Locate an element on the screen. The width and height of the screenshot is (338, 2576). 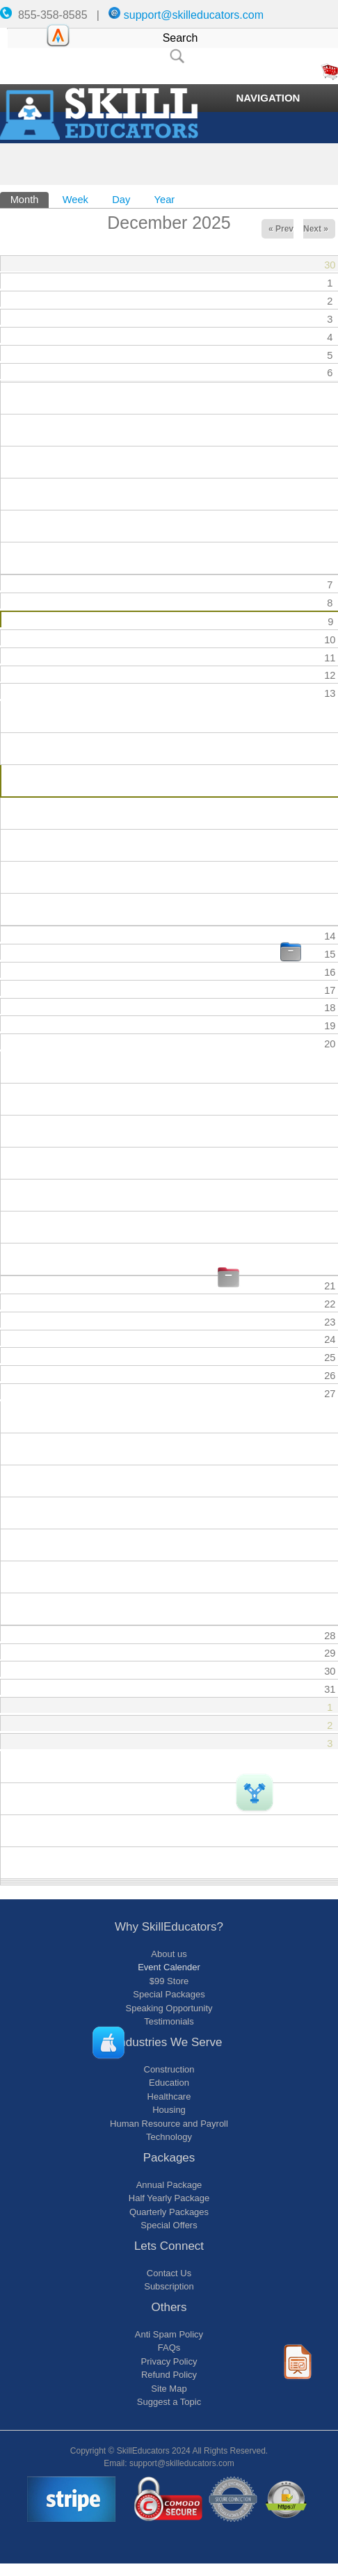
libreoffice impress presentation file is located at coordinates (298, 2362).